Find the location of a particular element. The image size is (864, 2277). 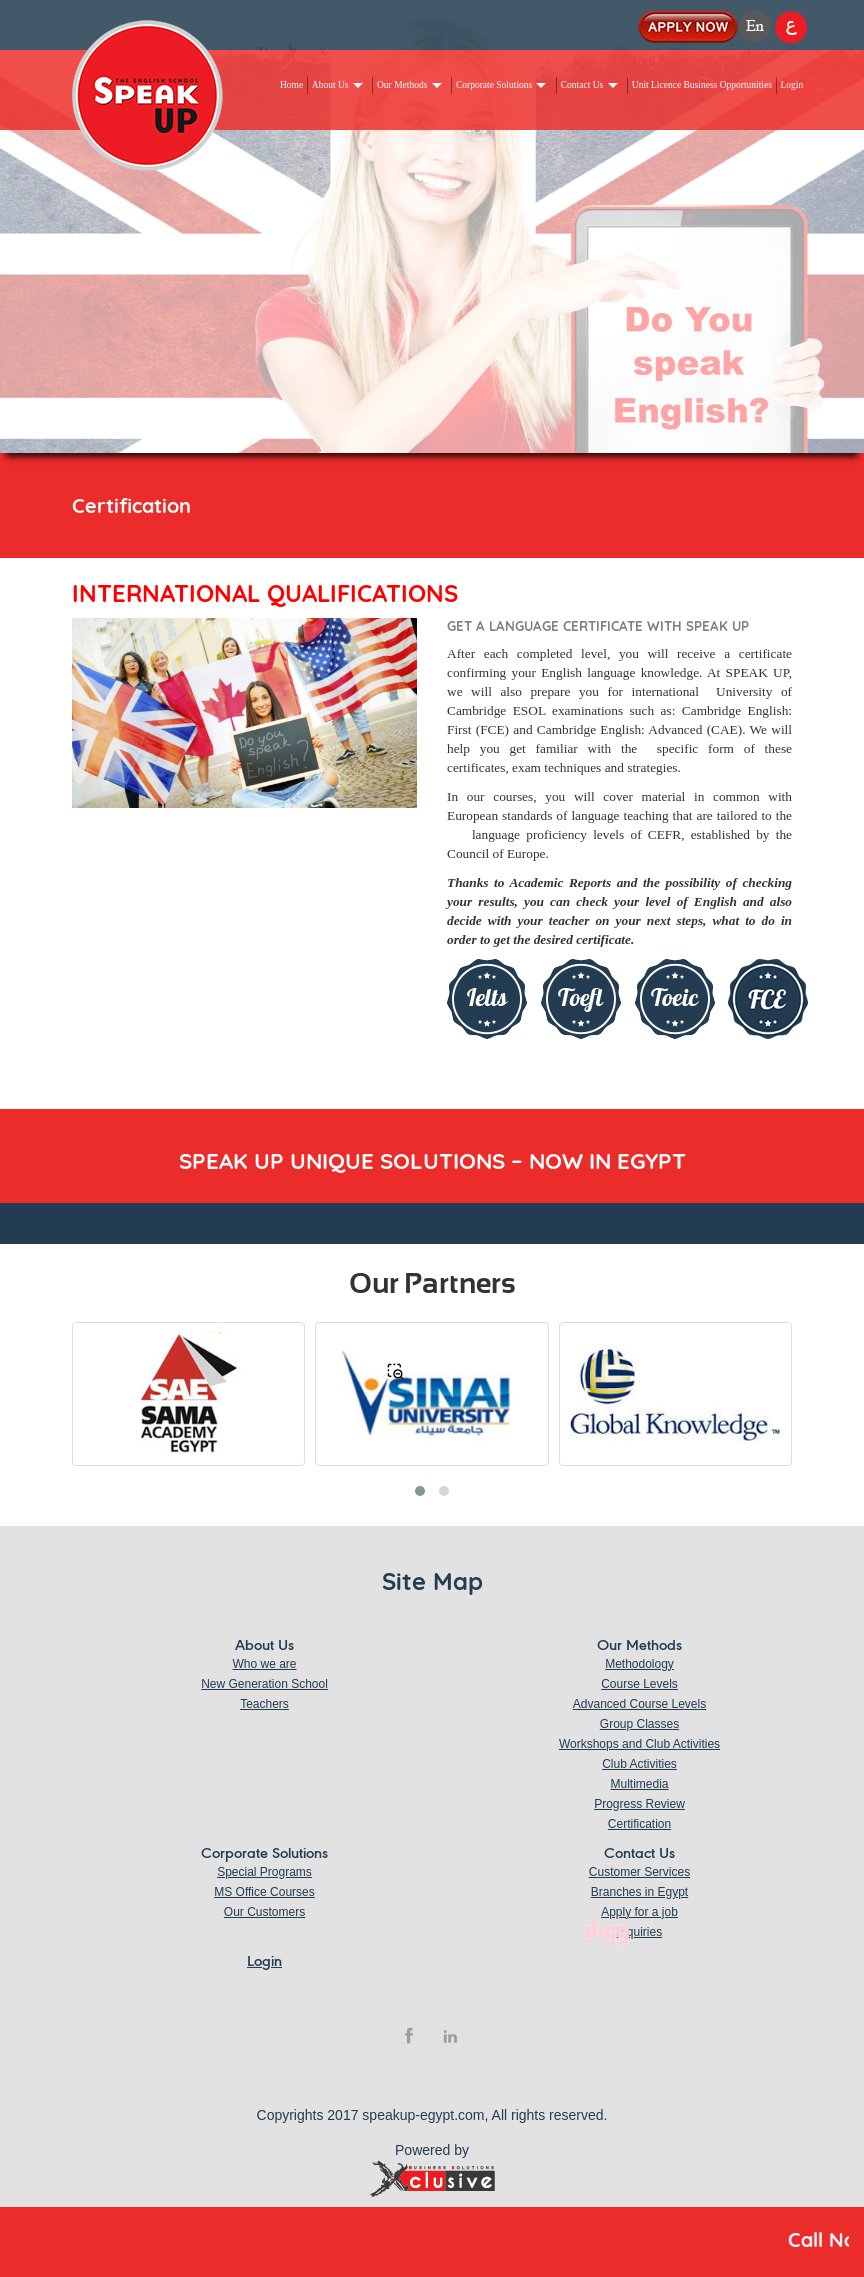

link to digg social news platform is located at coordinates (607, 1930).